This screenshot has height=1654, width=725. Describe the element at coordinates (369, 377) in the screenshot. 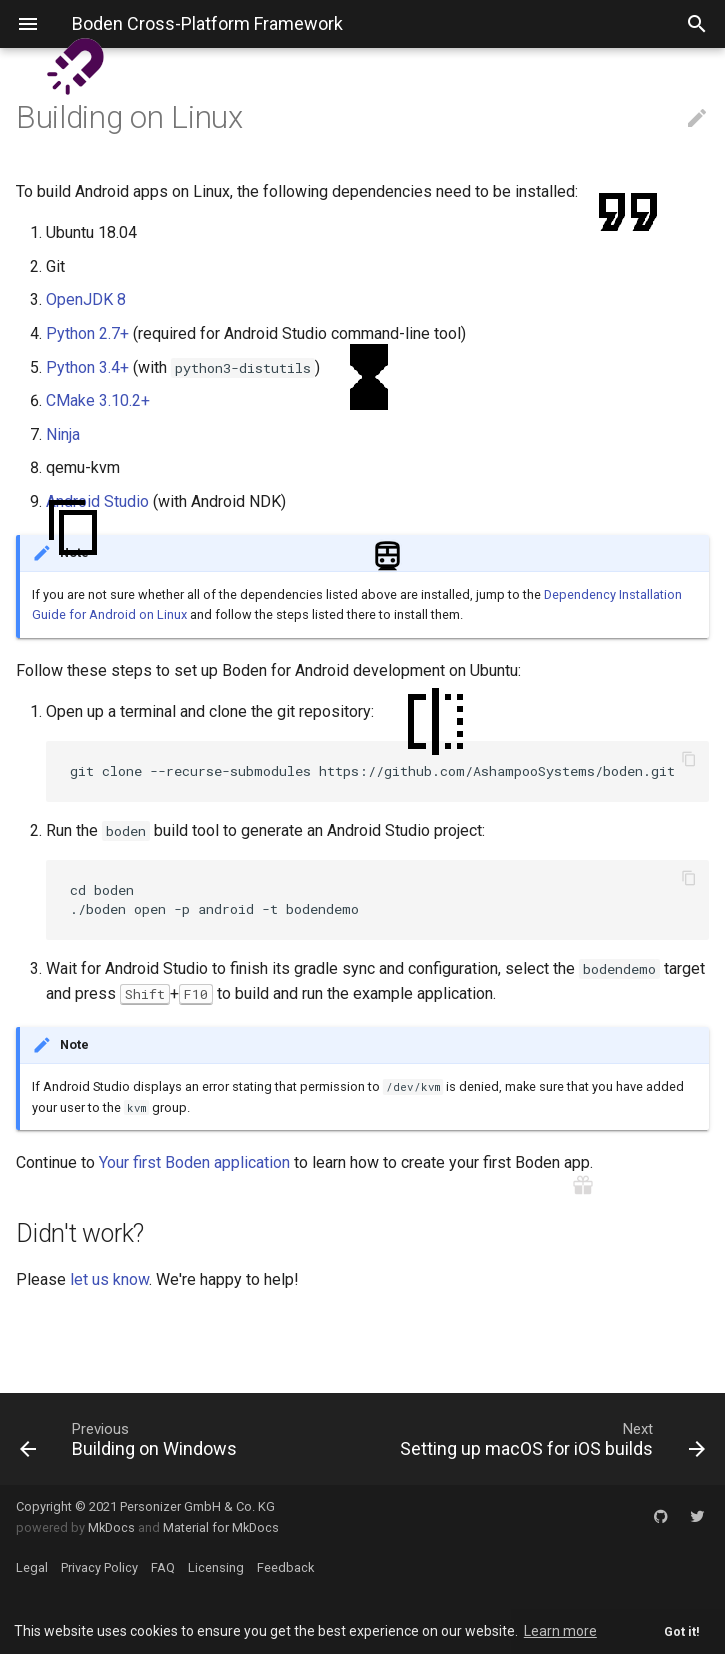

I see `indicates a process is in progress or loading` at that location.